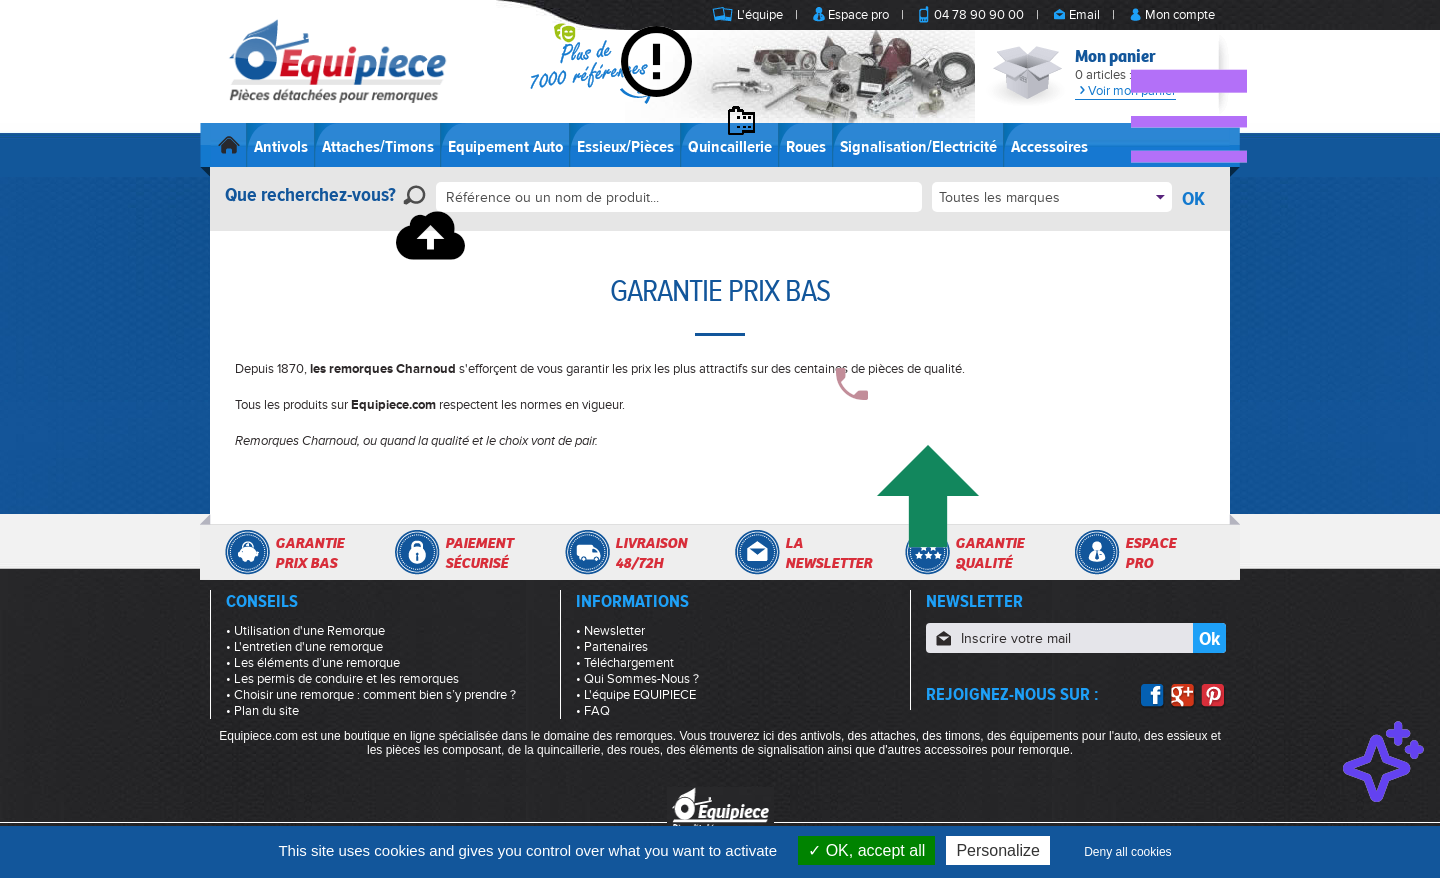 This screenshot has width=1440, height=878. Describe the element at coordinates (1382, 763) in the screenshot. I see `indicates new or AI-generated content` at that location.